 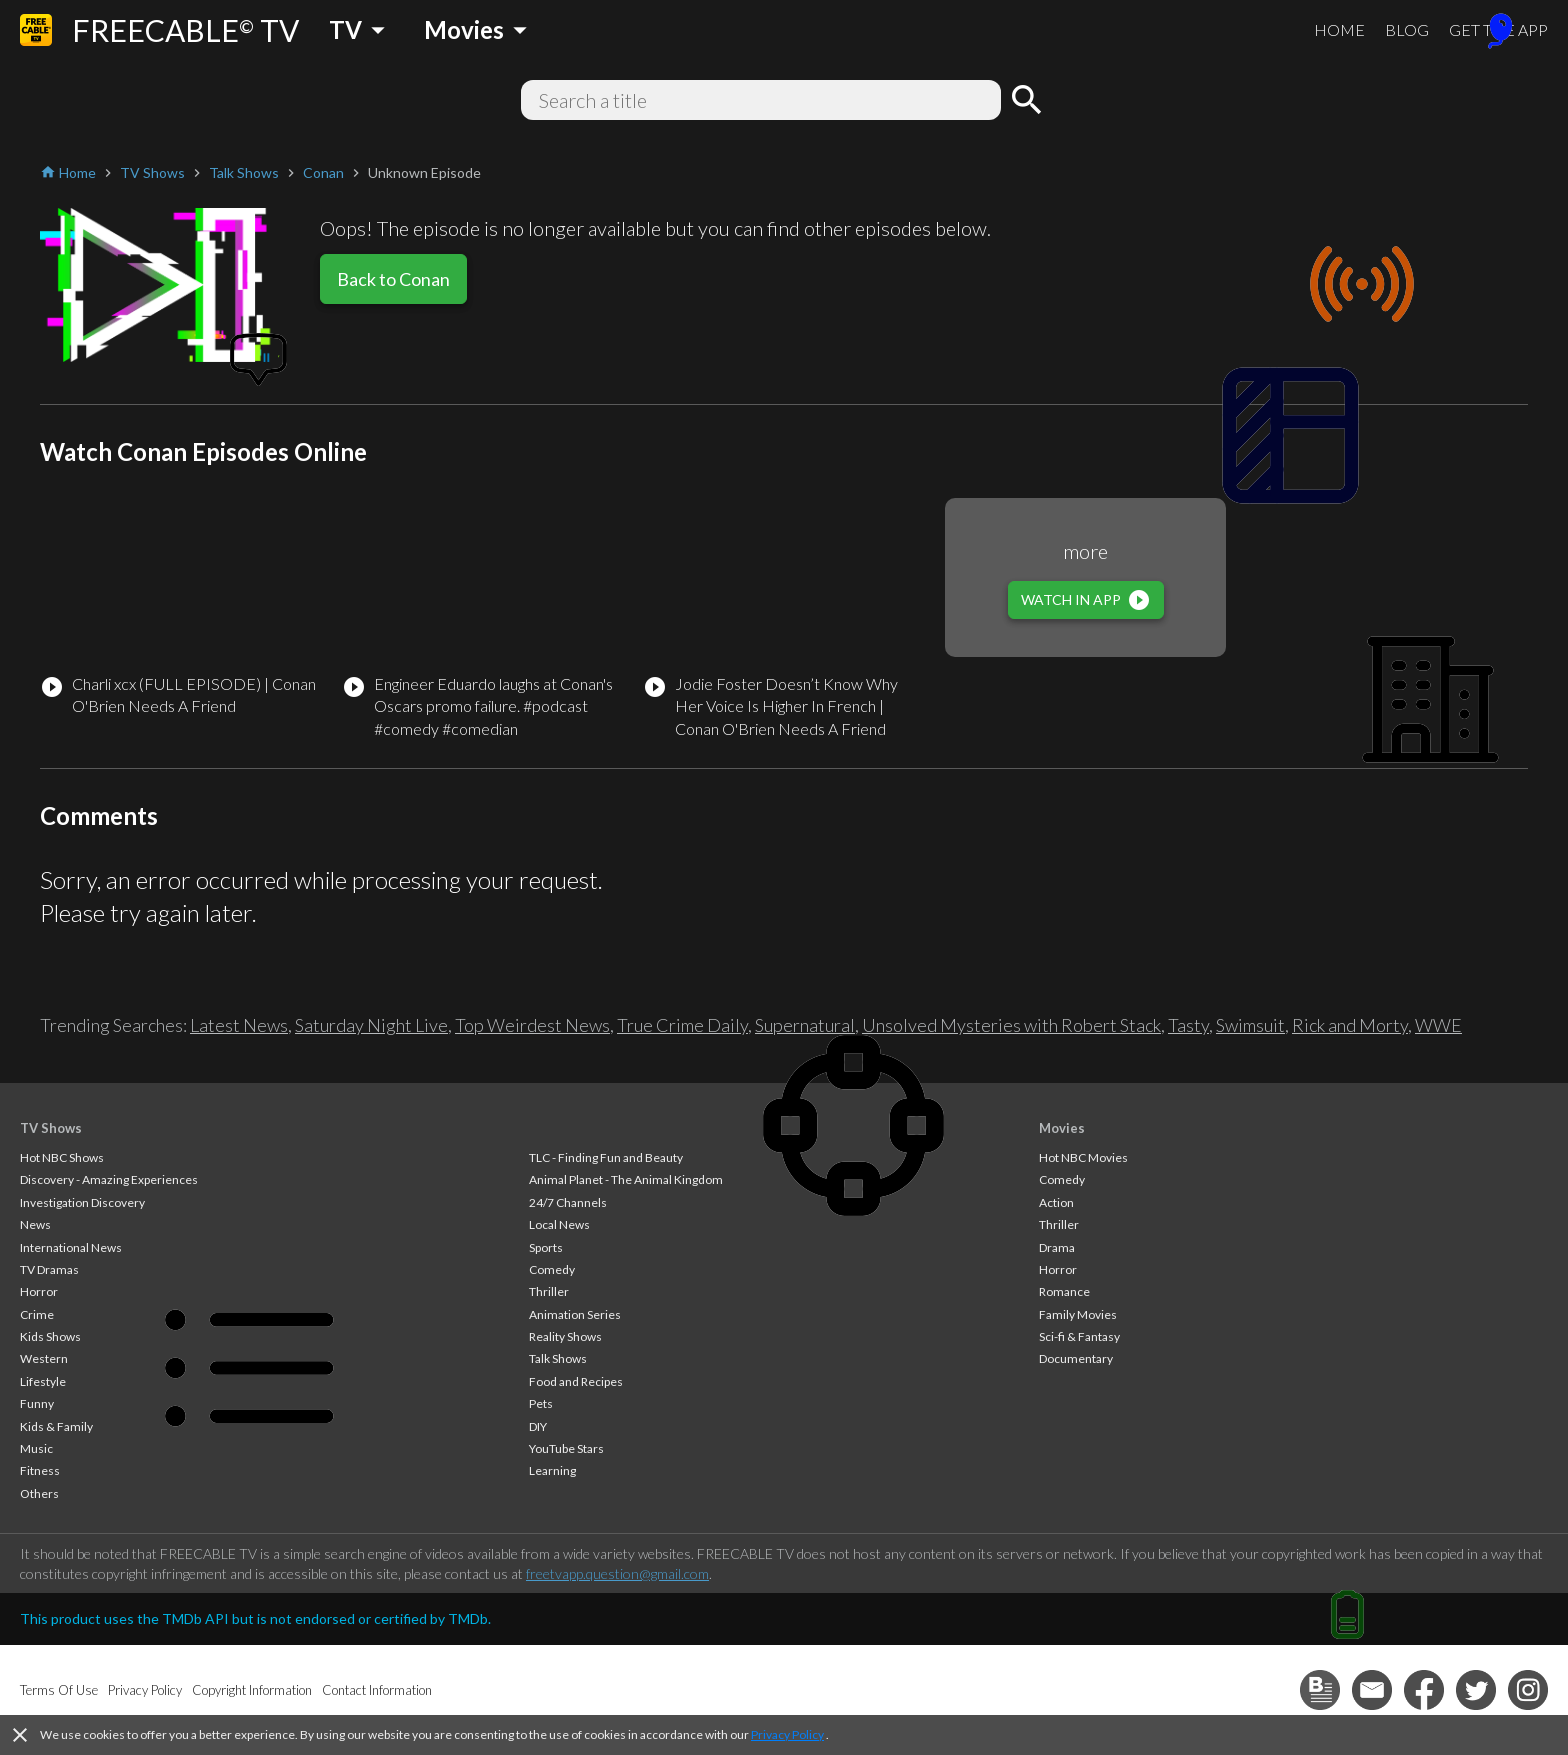 I want to click on view items in a bulleted list format, so click(x=251, y=1368).